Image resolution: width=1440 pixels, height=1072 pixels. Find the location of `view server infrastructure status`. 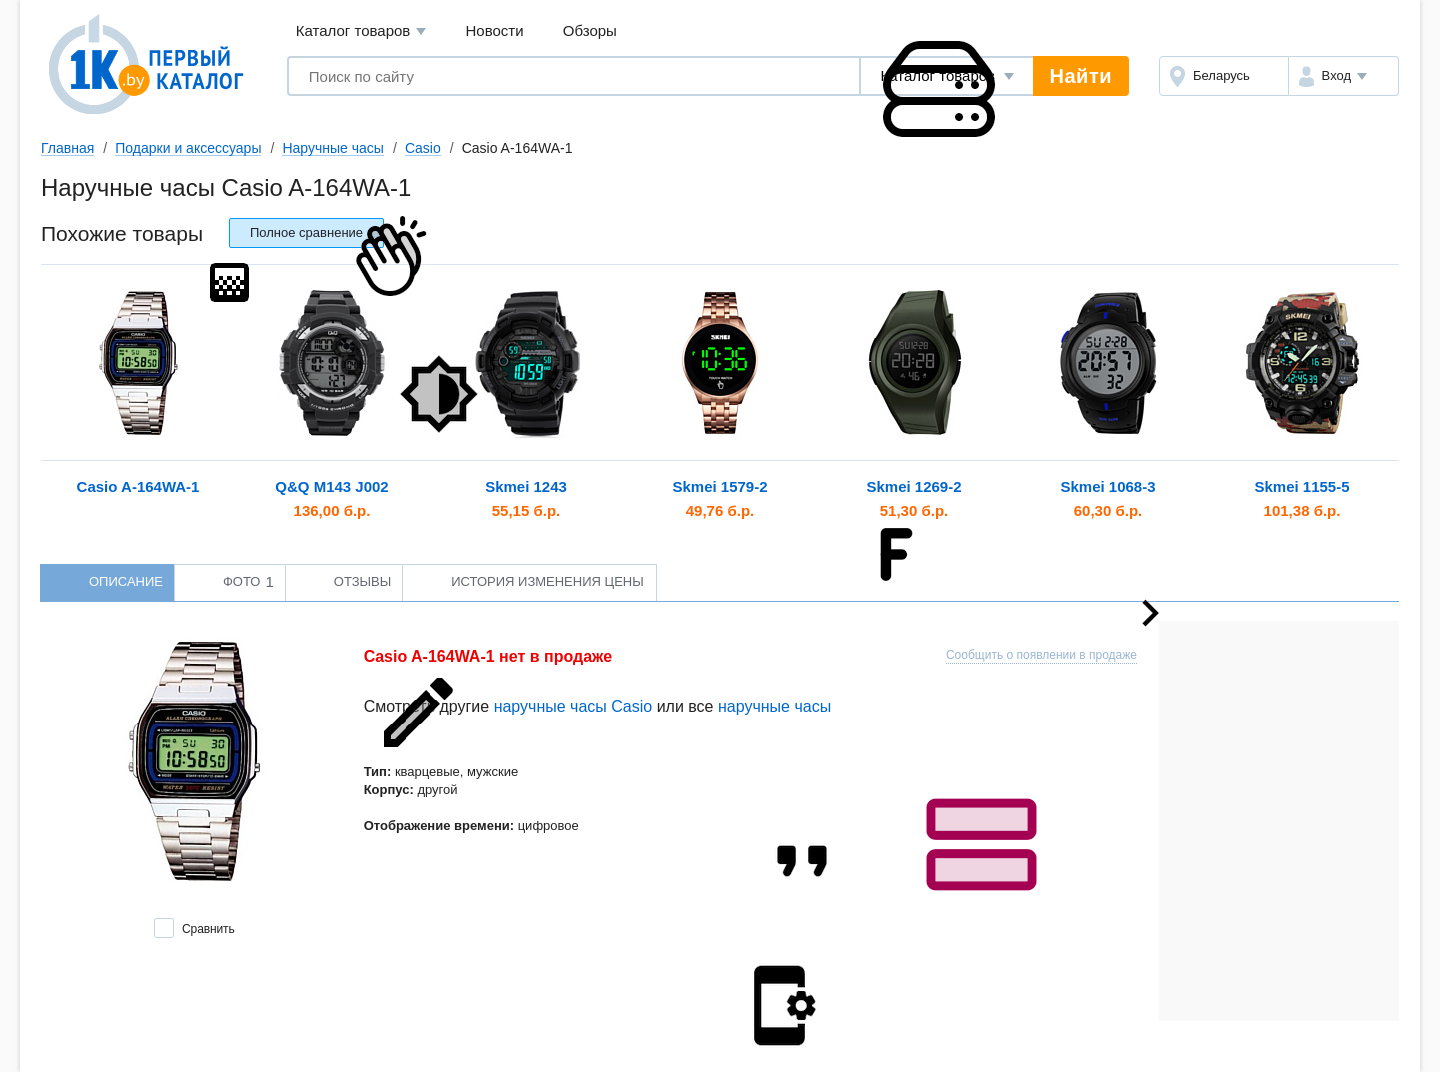

view server infrastructure status is located at coordinates (939, 89).